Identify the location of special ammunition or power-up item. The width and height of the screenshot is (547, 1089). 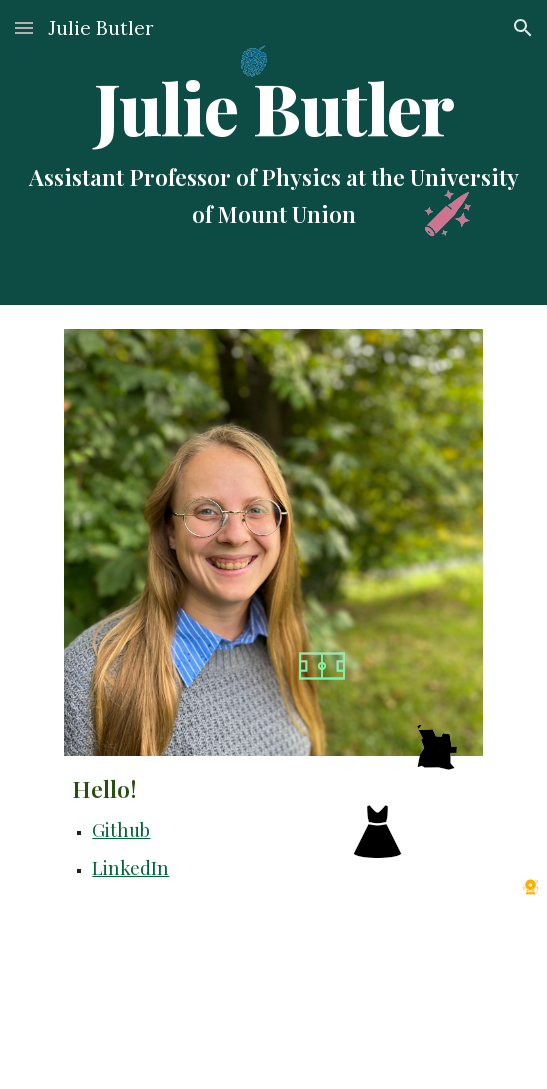
(447, 214).